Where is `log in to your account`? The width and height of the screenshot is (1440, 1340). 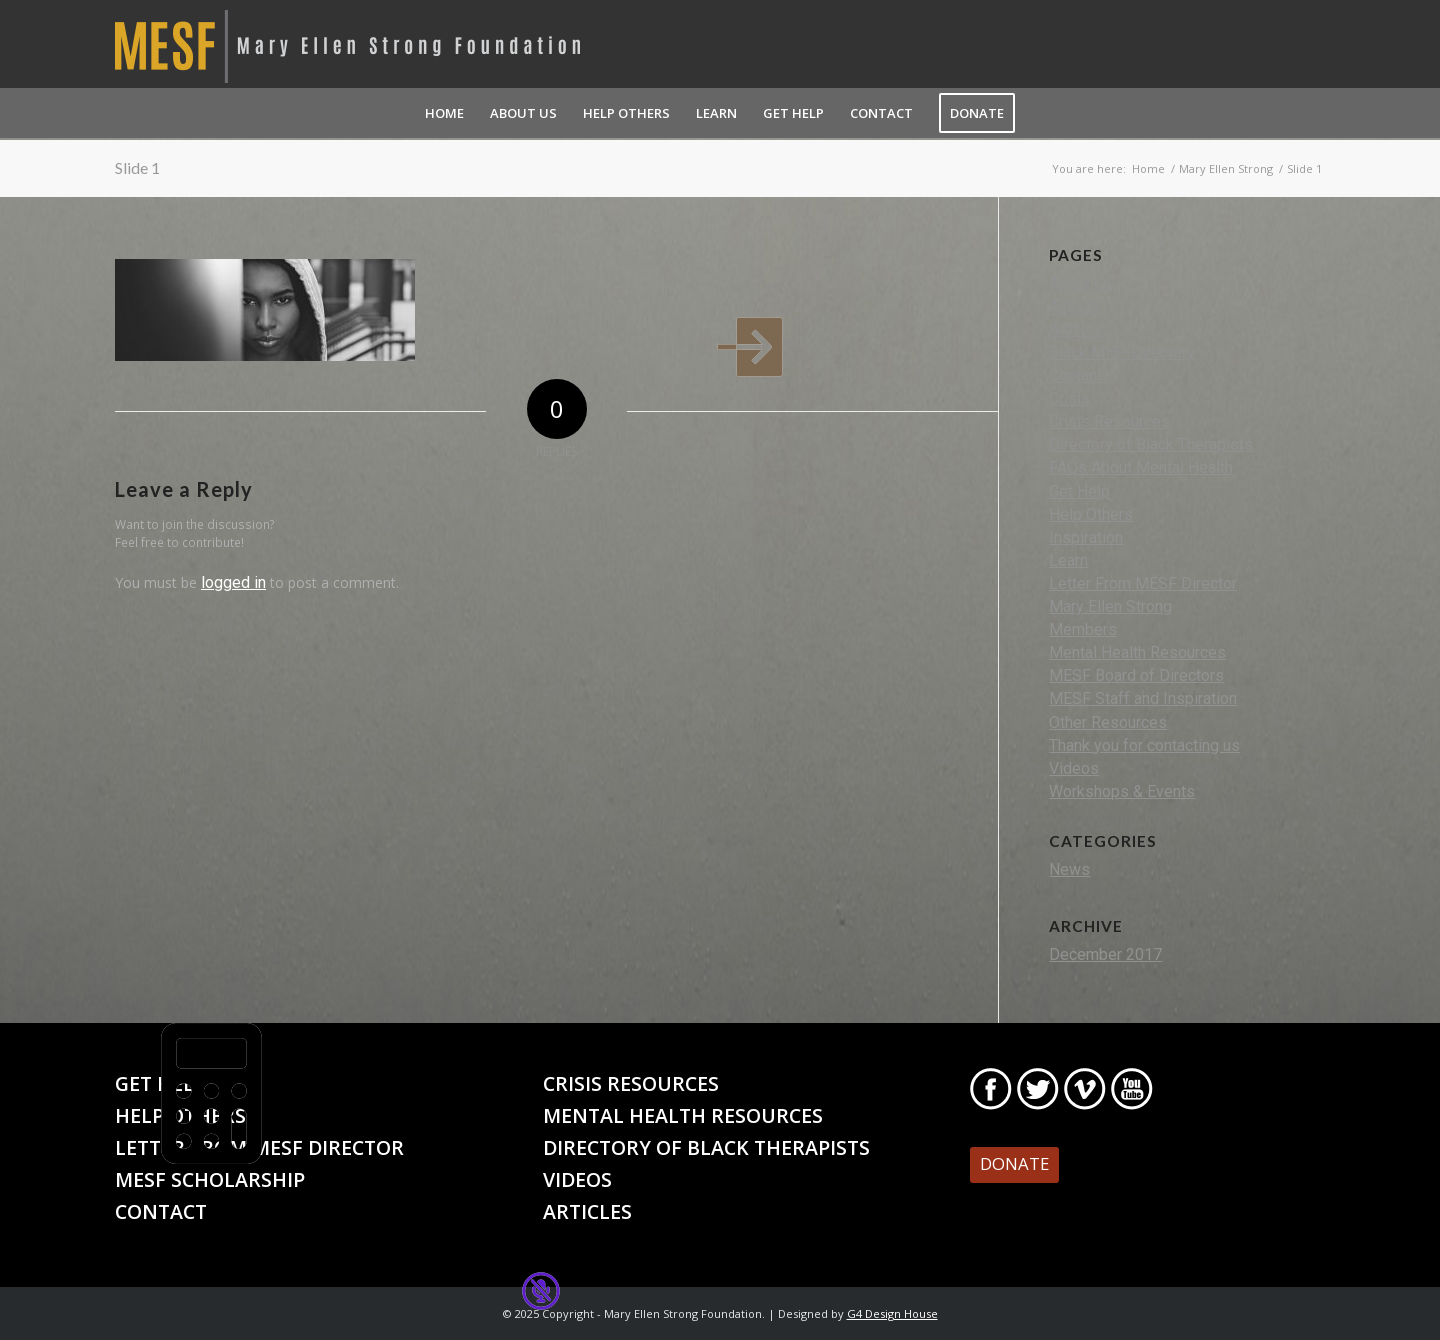
log in to your account is located at coordinates (750, 347).